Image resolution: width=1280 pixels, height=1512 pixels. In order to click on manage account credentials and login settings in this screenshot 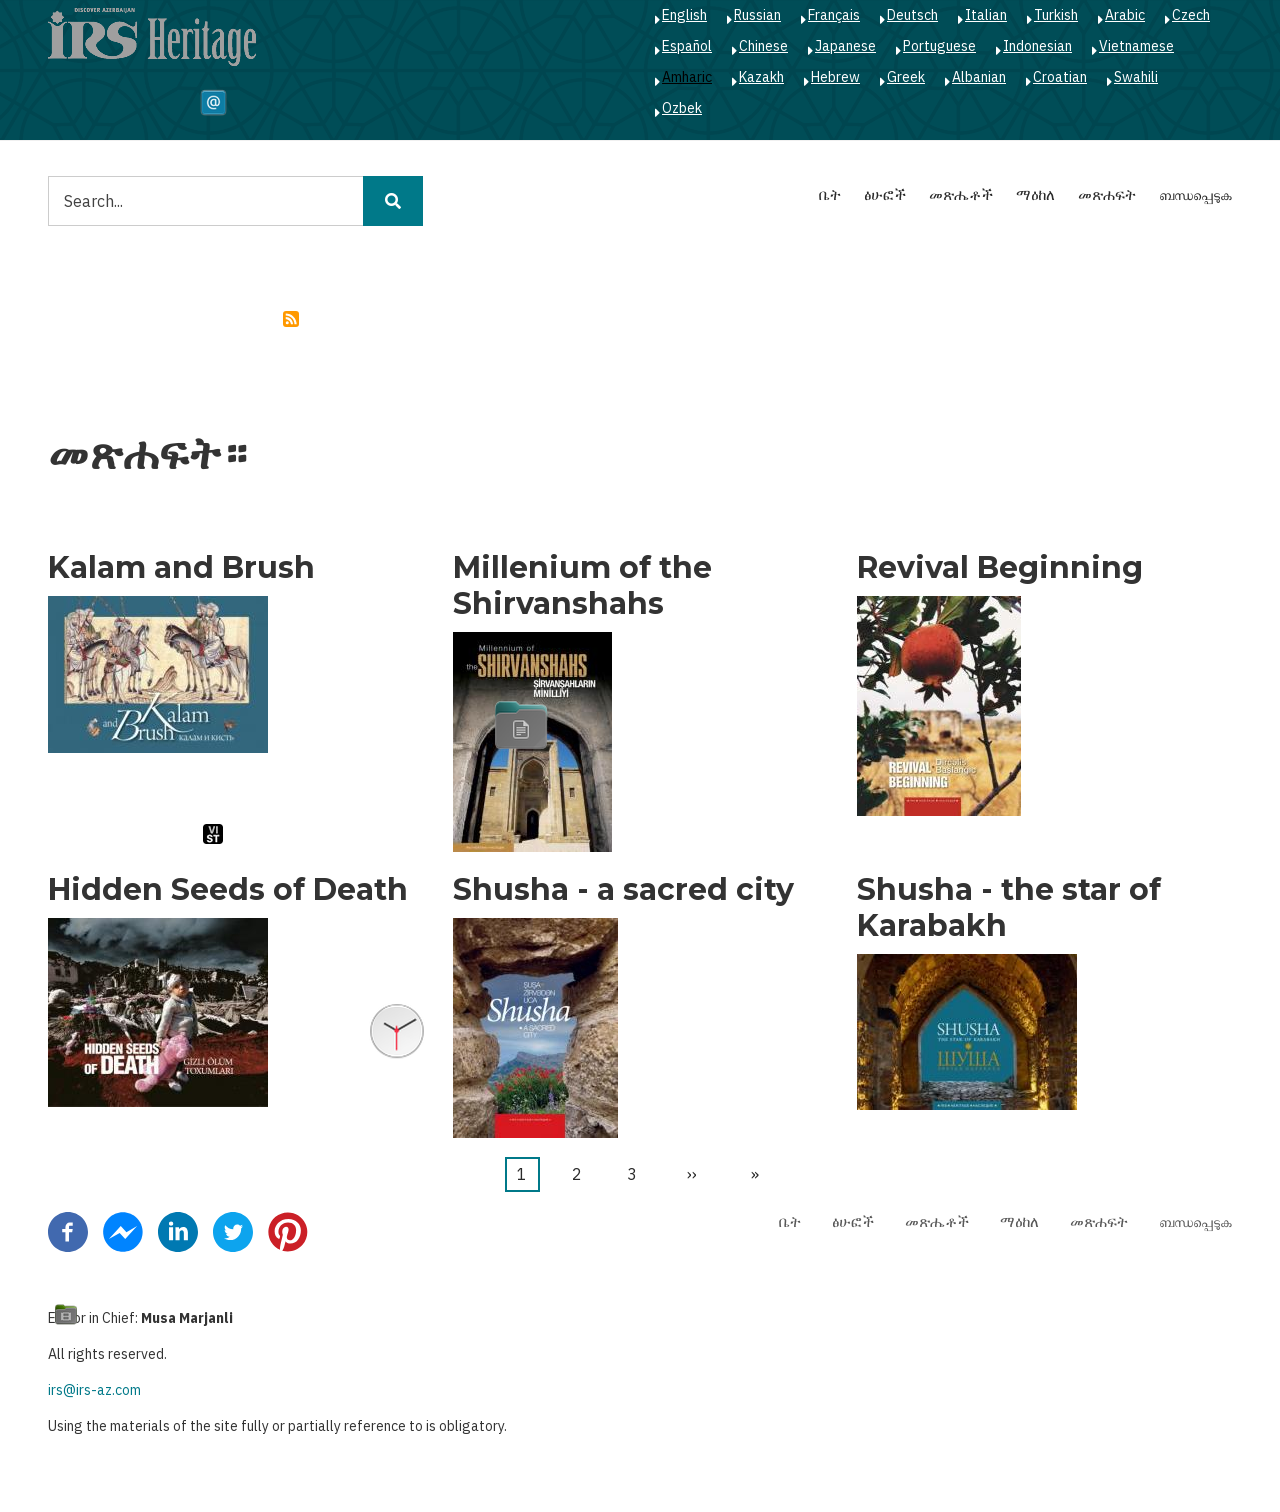, I will do `click(213, 102)`.